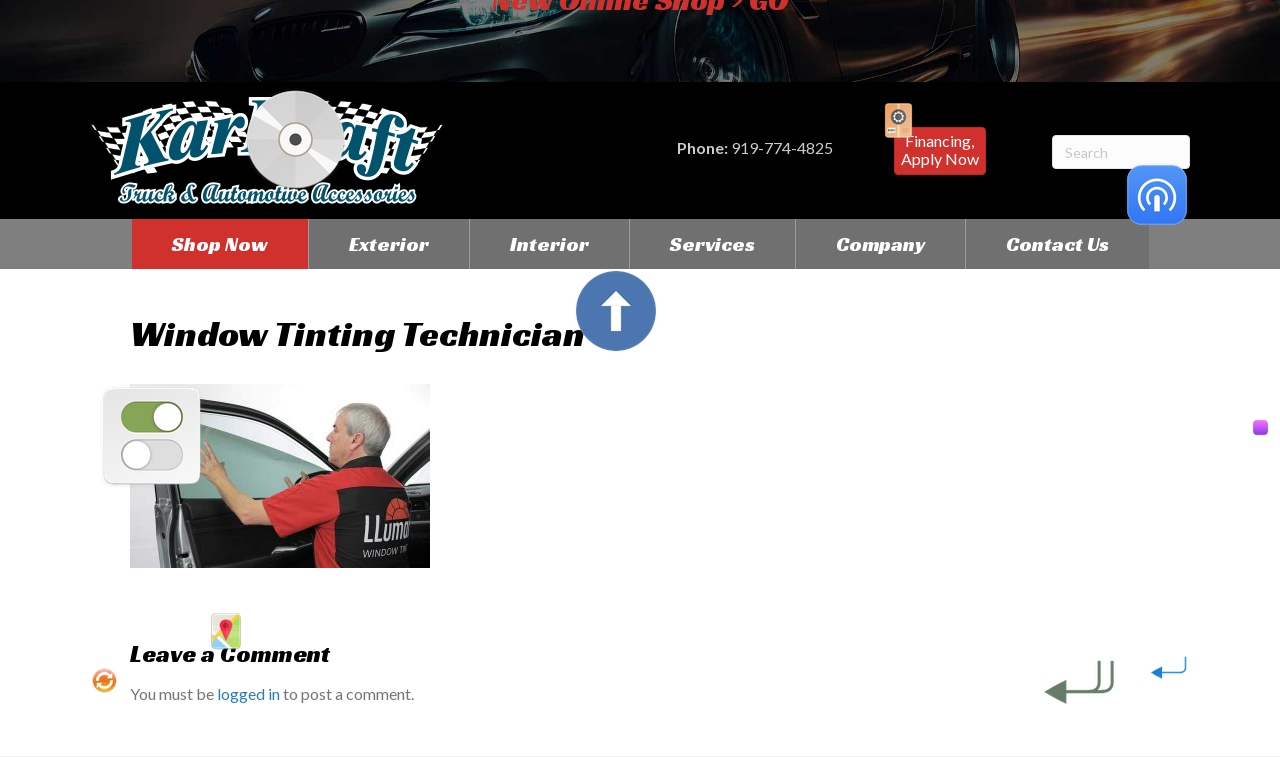  I want to click on reply to this email, so click(1168, 665).